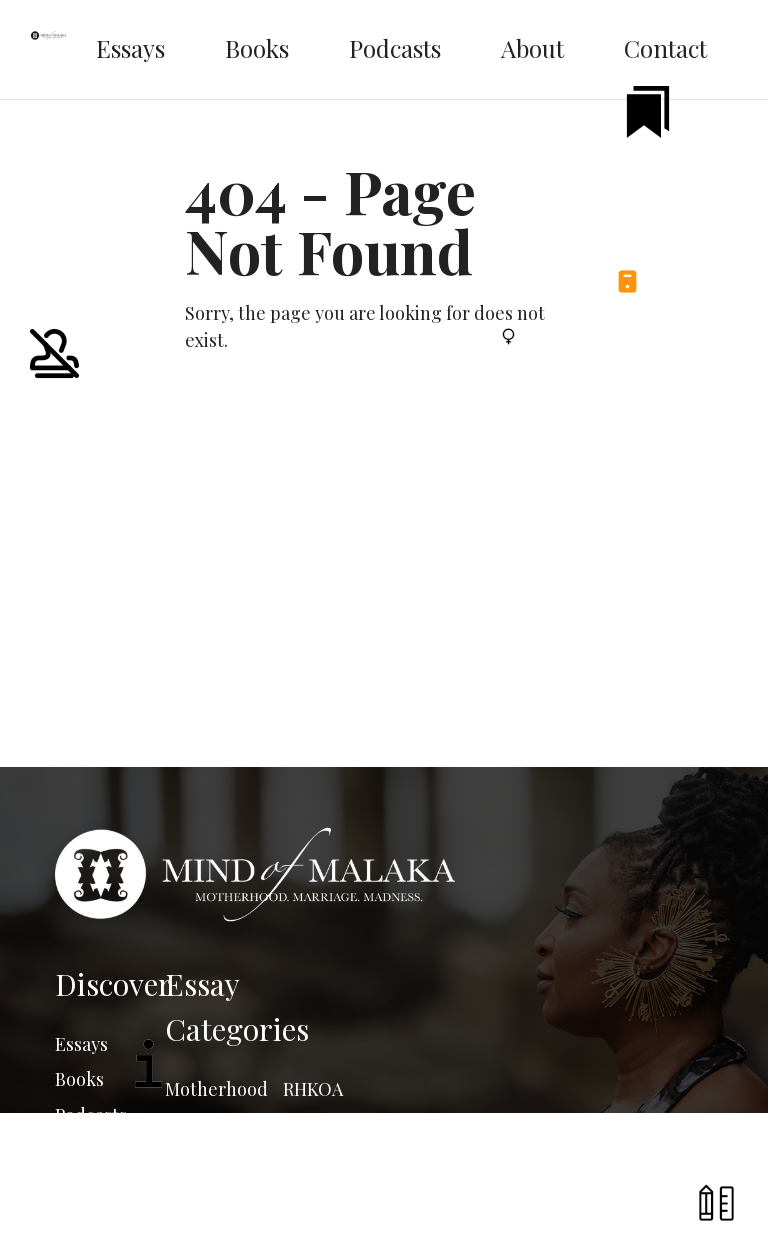  I want to click on view your saved bookmarks, so click(648, 112).